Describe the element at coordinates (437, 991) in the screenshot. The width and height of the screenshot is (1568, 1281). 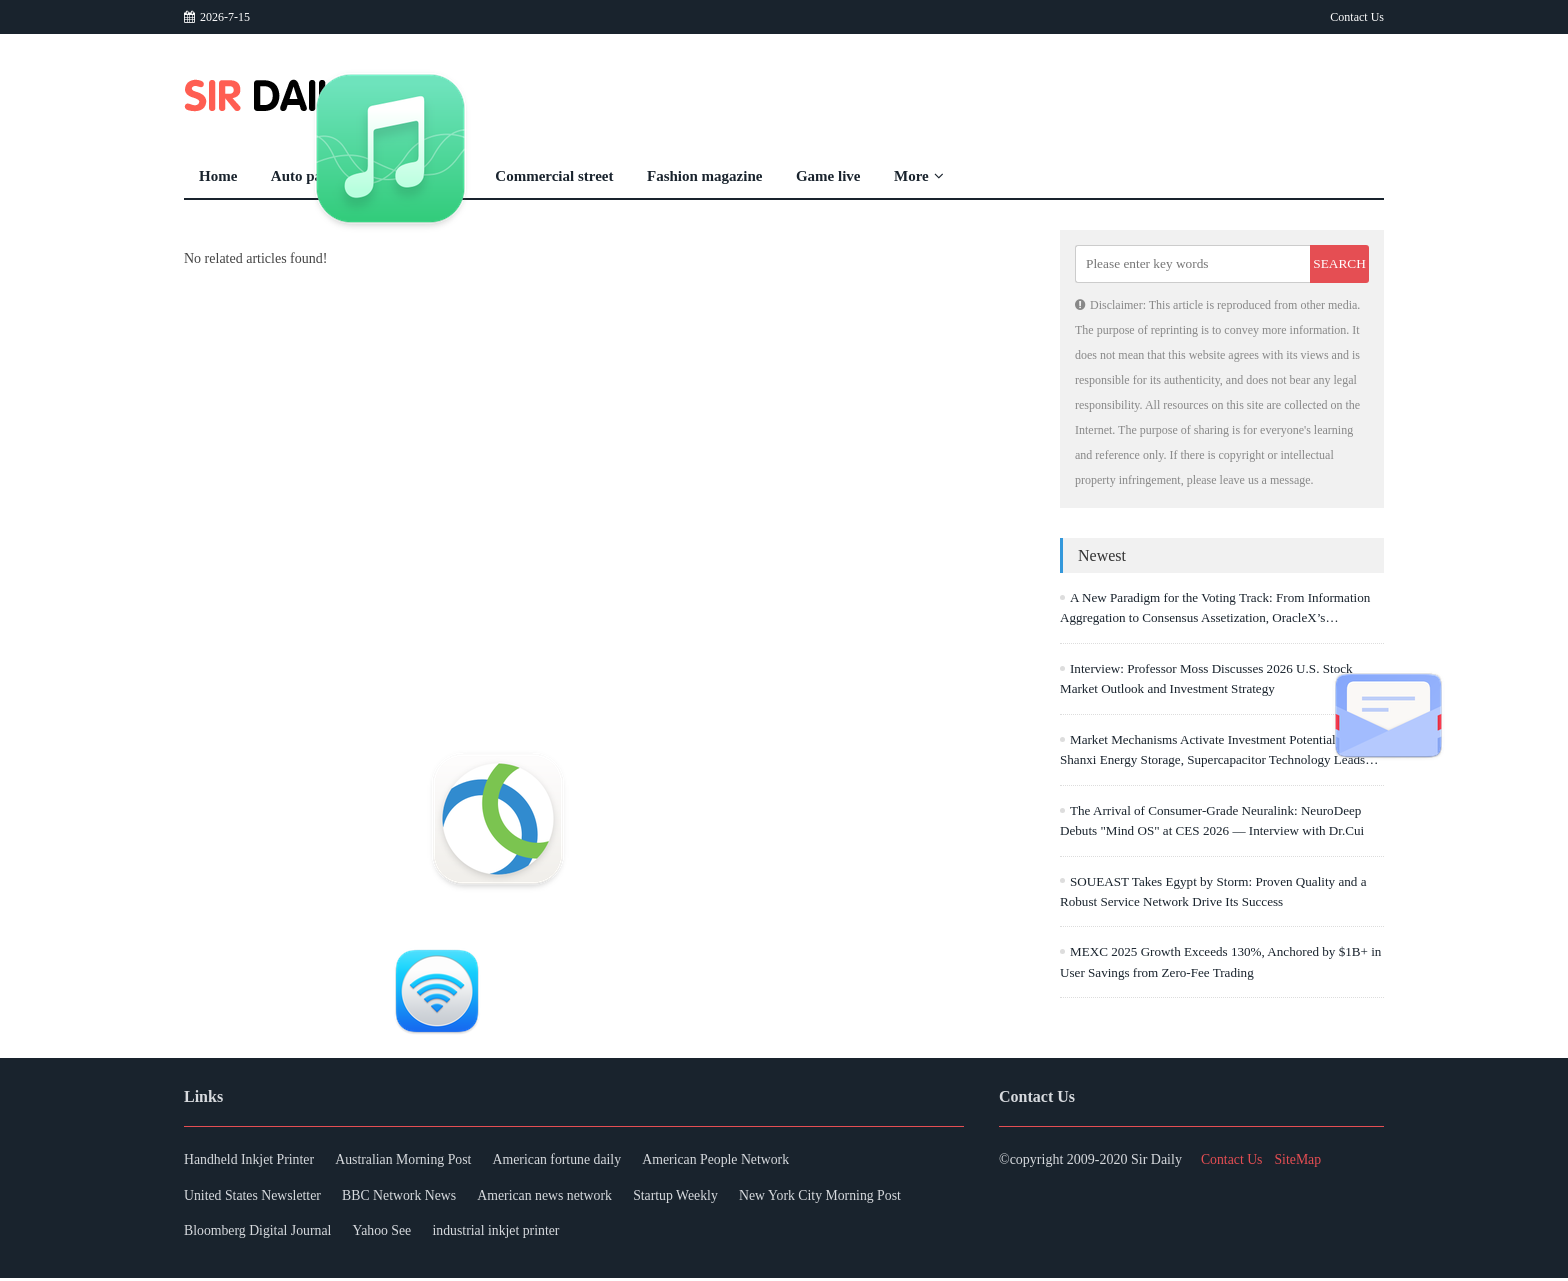
I see `open Airport Utility to manage Apple wireless devices` at that location.